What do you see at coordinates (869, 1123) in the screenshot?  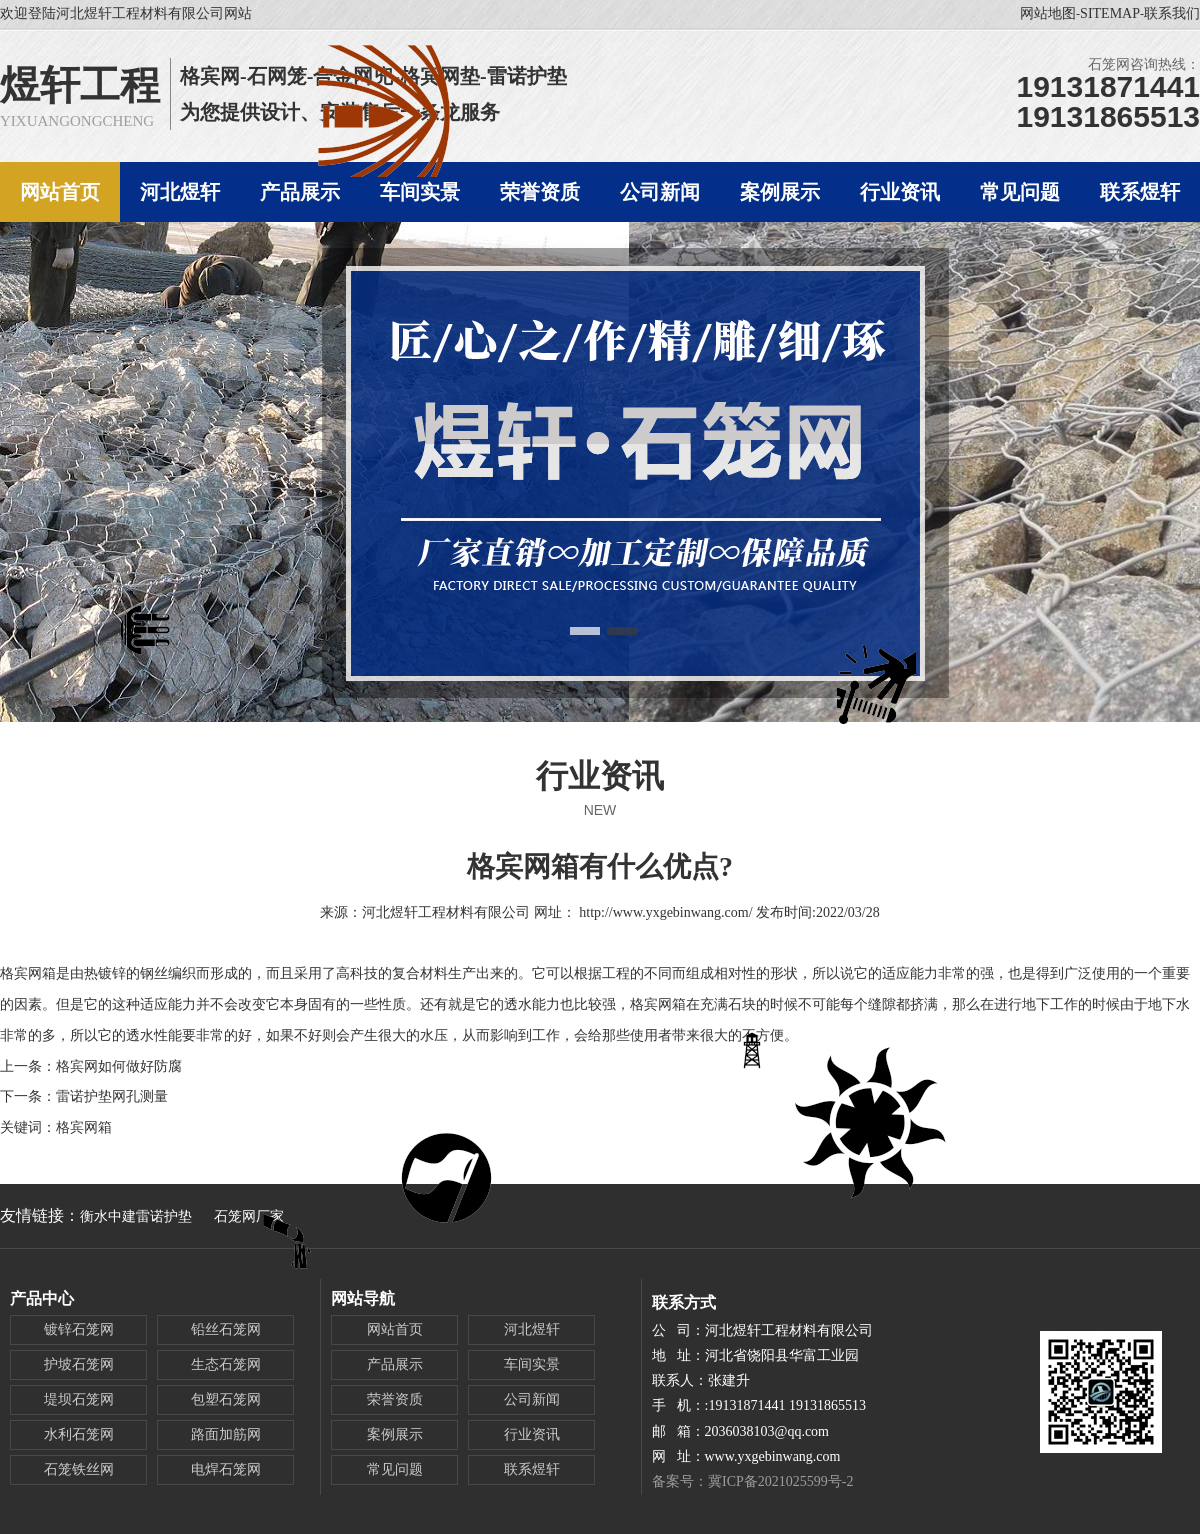 I see `toggle light mode or daytime theme` at bounding box center [869, 1123].